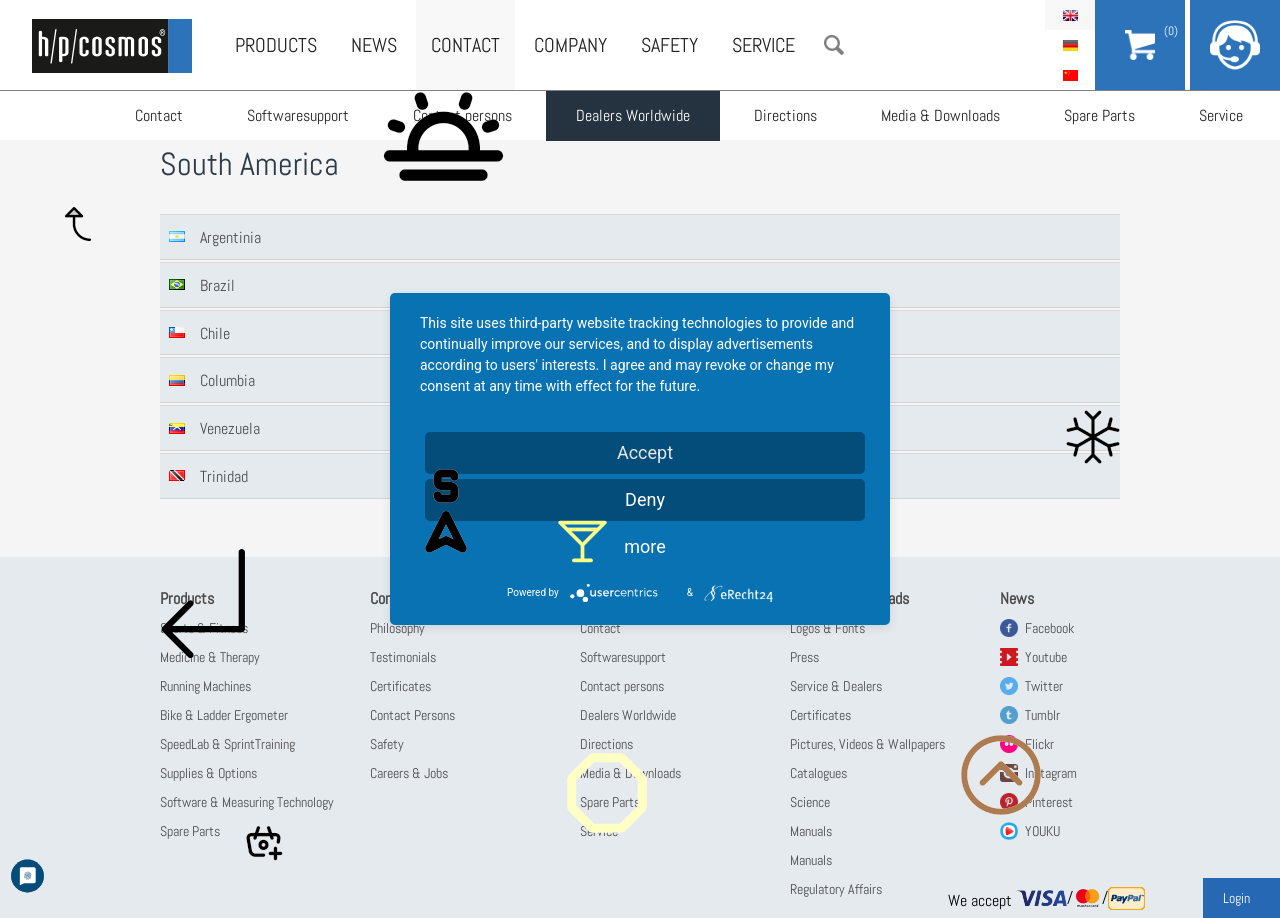 The height and width of the screenshot is (918, 1280). What do you see at coordinates (207, 603) in the screenshot?
I see `go back or return to previous step` at bounding box center [207, 603].